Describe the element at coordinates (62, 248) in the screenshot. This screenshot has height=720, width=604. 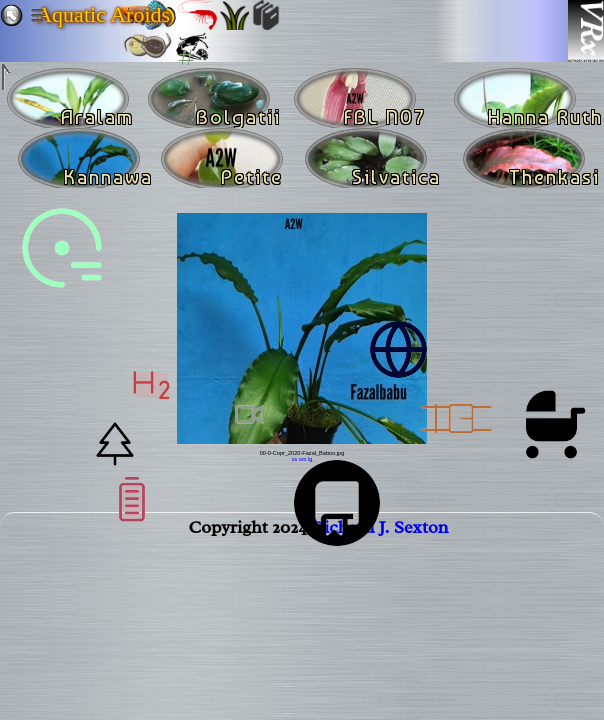
I see `view issue tracking history` at that location.